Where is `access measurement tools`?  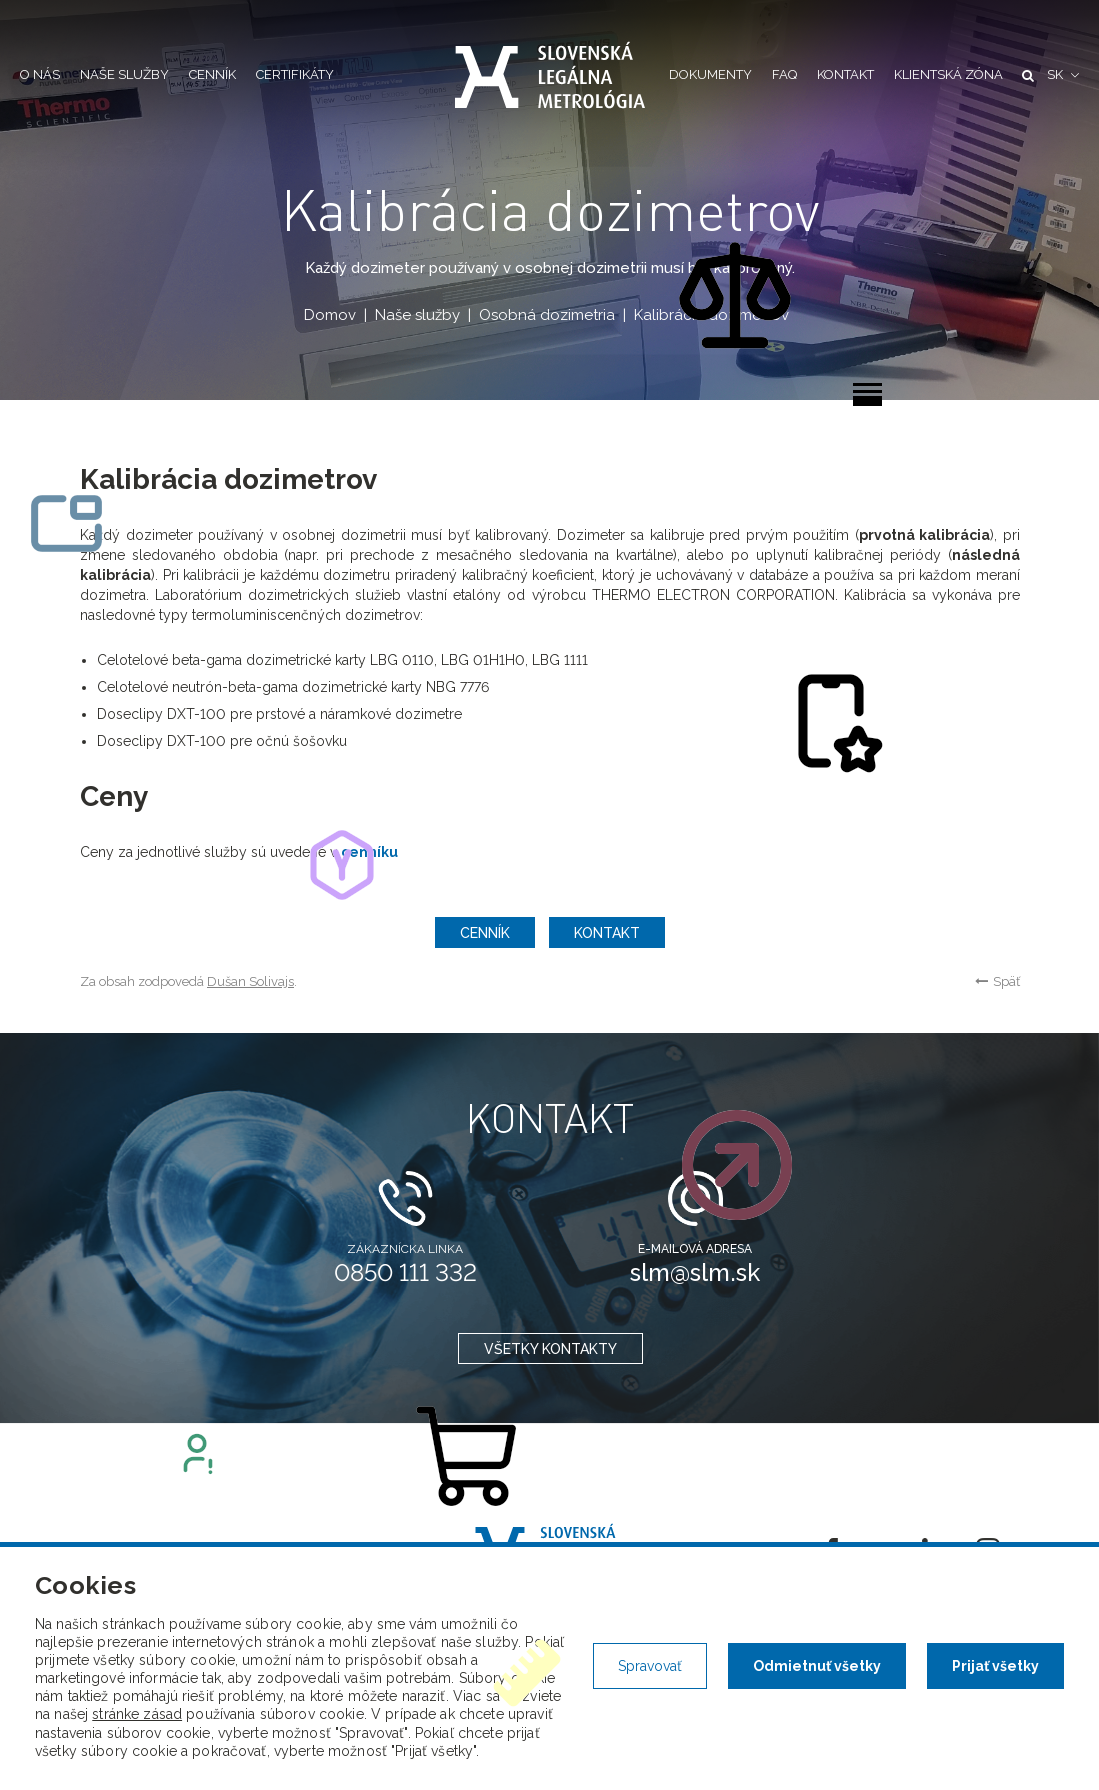 access measurement tools is located at coordinates (527, 1673).